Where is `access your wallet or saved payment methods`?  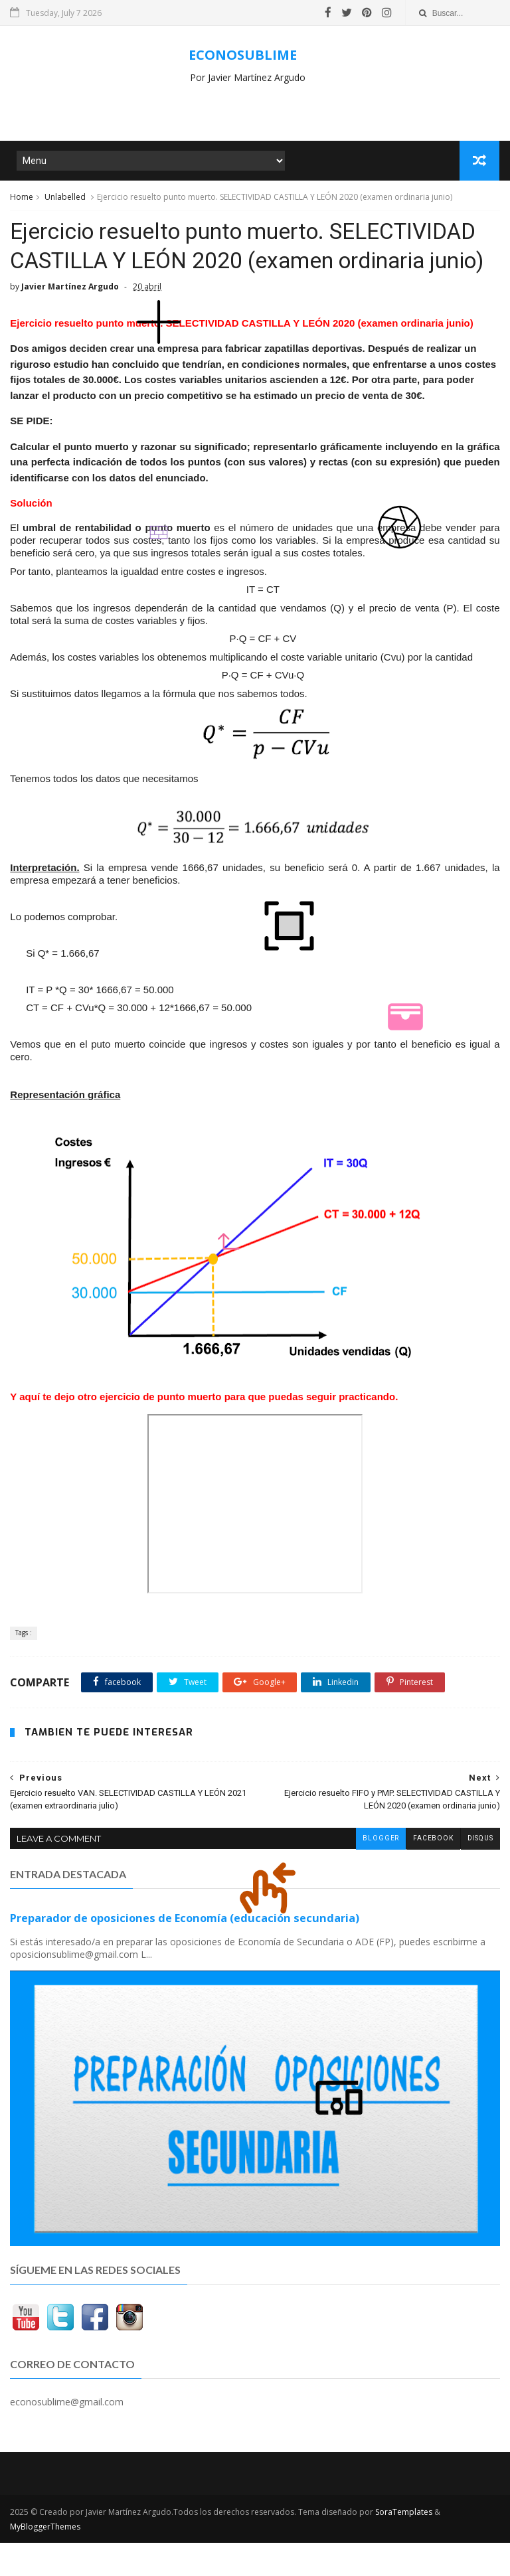 access your wallet or saved payment methods is located at coordinates (405, 1016).